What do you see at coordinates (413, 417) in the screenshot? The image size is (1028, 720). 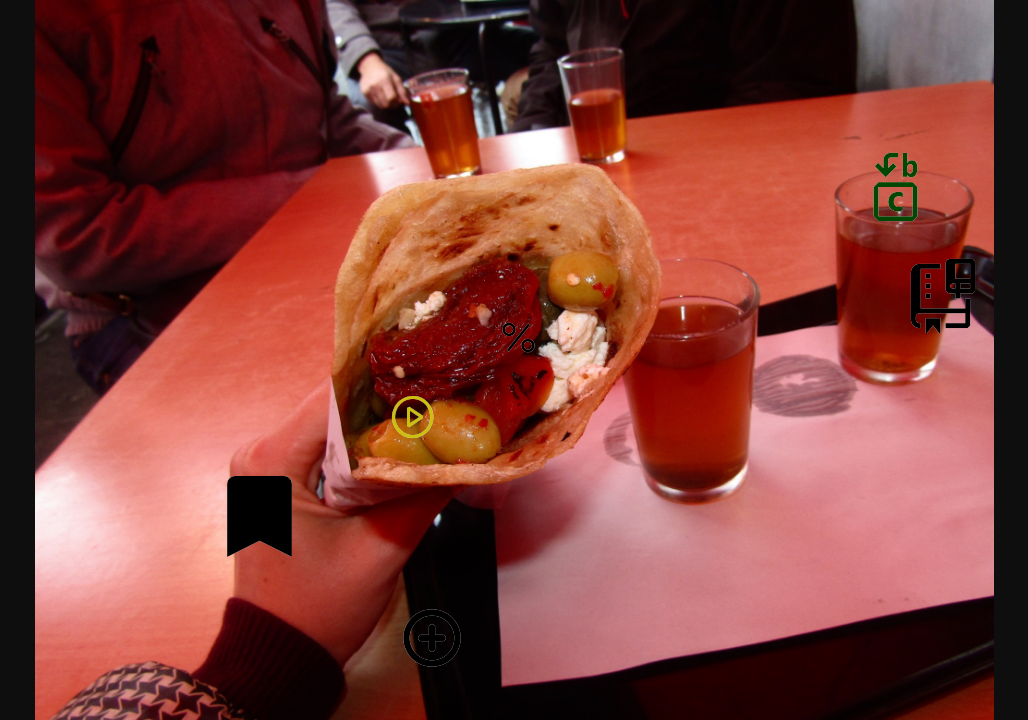 I see `play media or start video playback` at bounding box center [413, 417].